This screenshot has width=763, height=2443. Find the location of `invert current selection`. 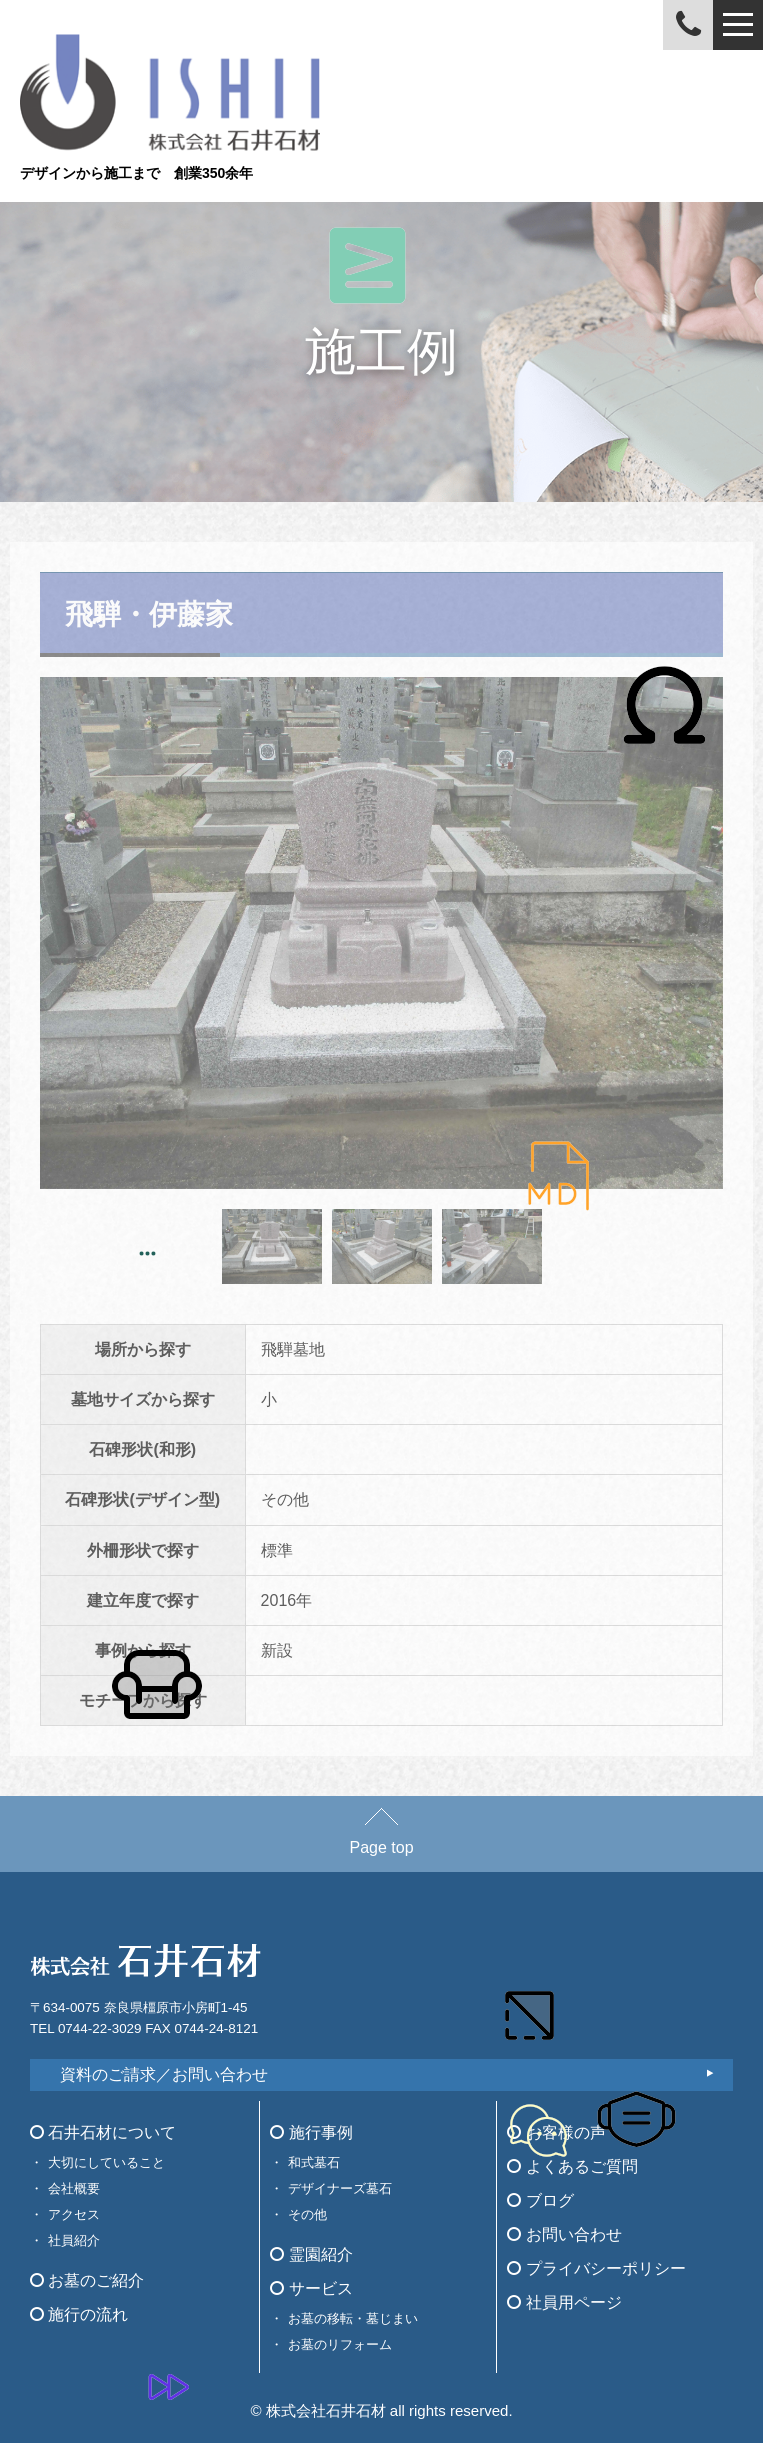

invert current selection is located at coordinates (529, 2015).